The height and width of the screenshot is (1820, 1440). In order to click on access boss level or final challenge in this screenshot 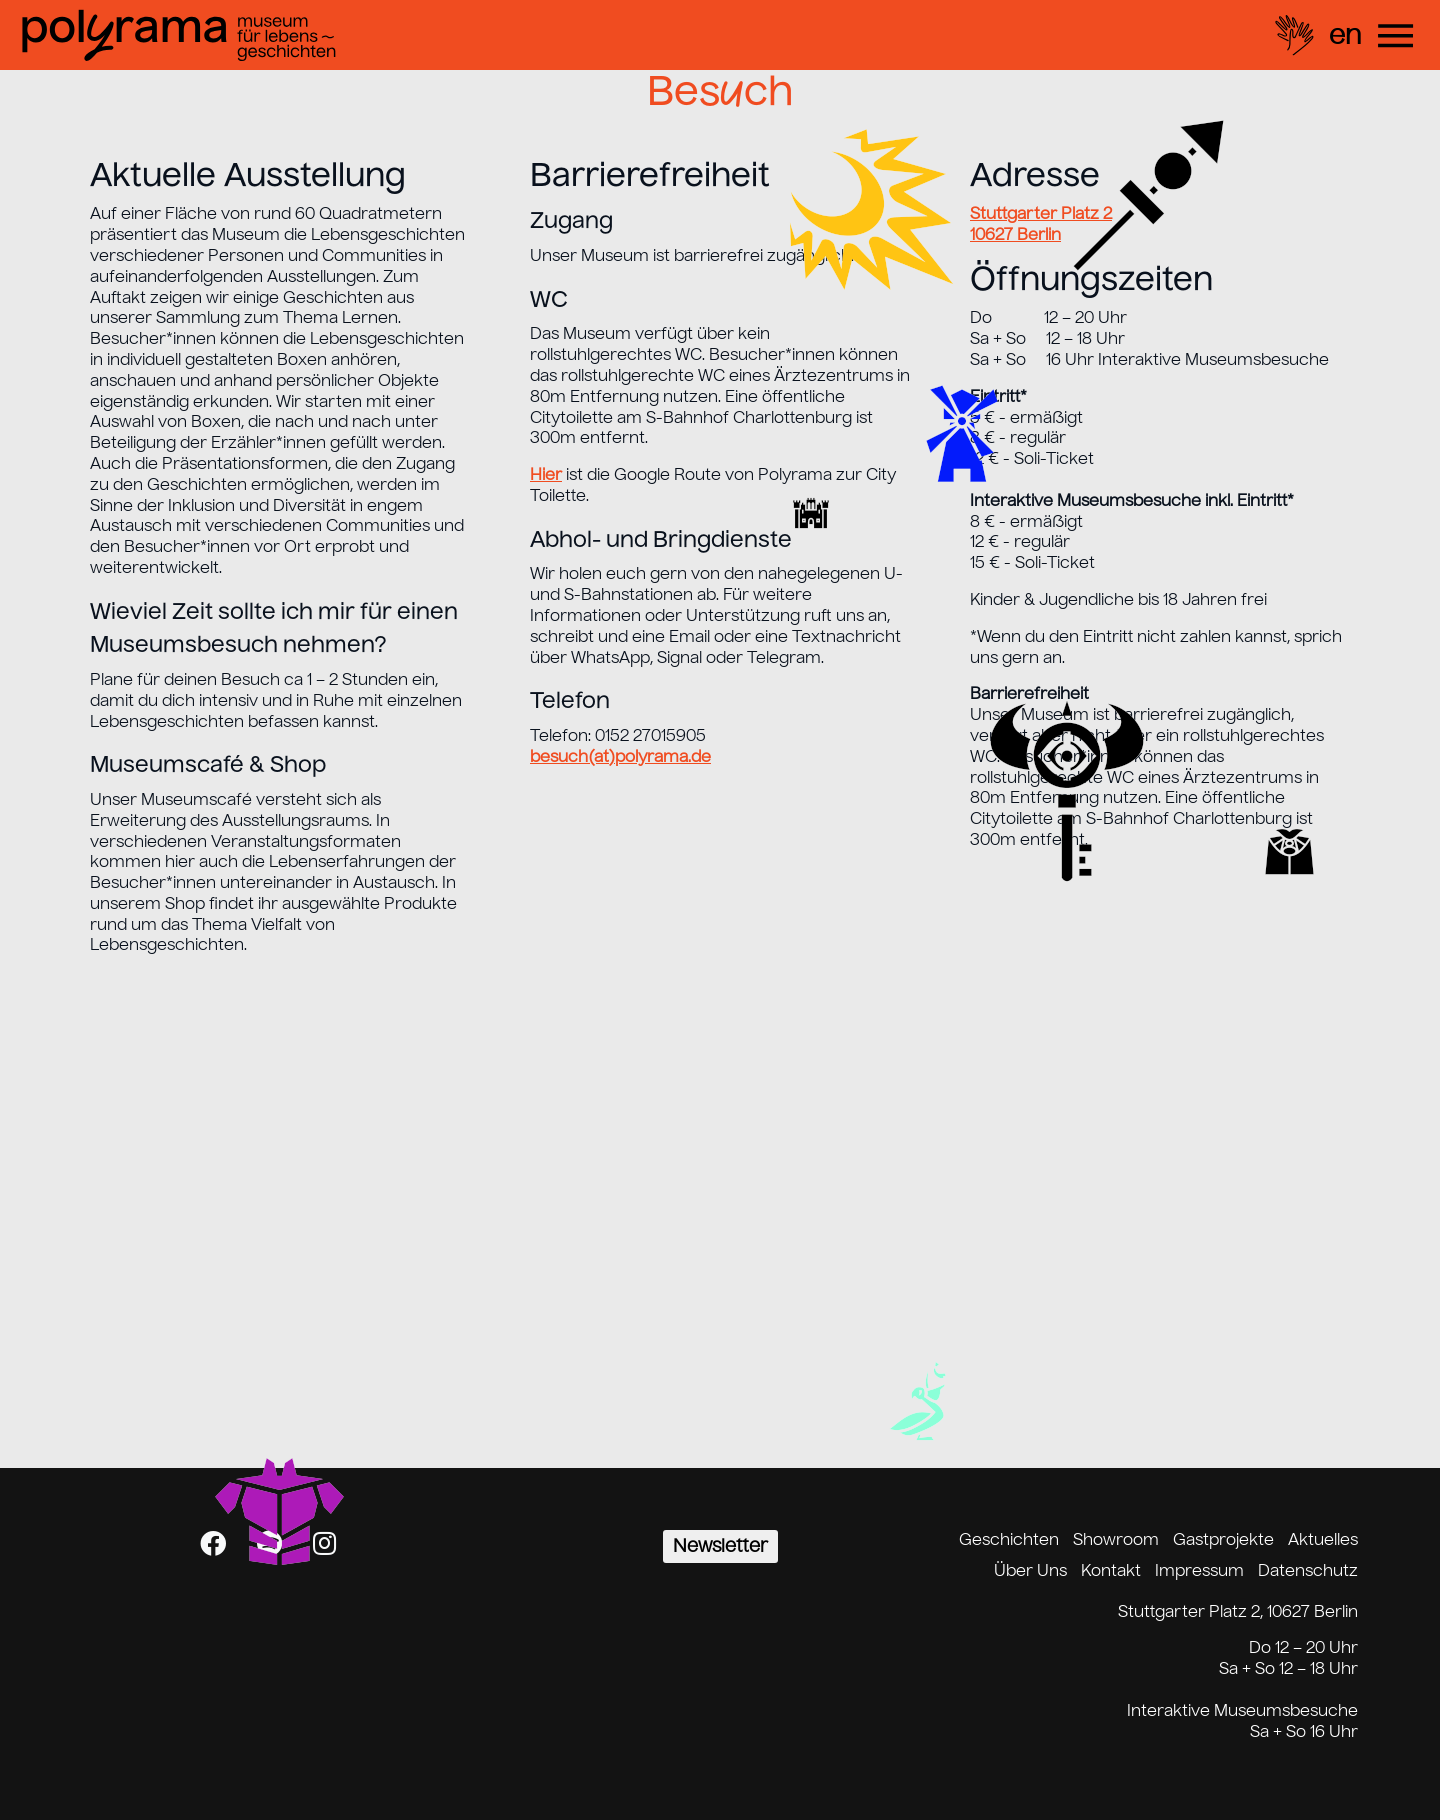, I will do `click(1067, 791)`.